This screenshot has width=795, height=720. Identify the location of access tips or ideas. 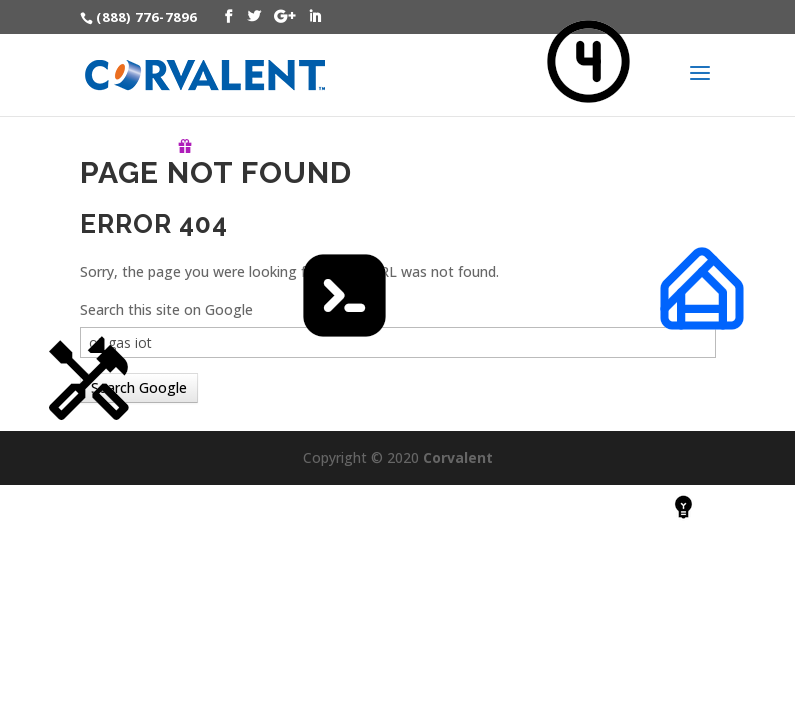
(683, 506).